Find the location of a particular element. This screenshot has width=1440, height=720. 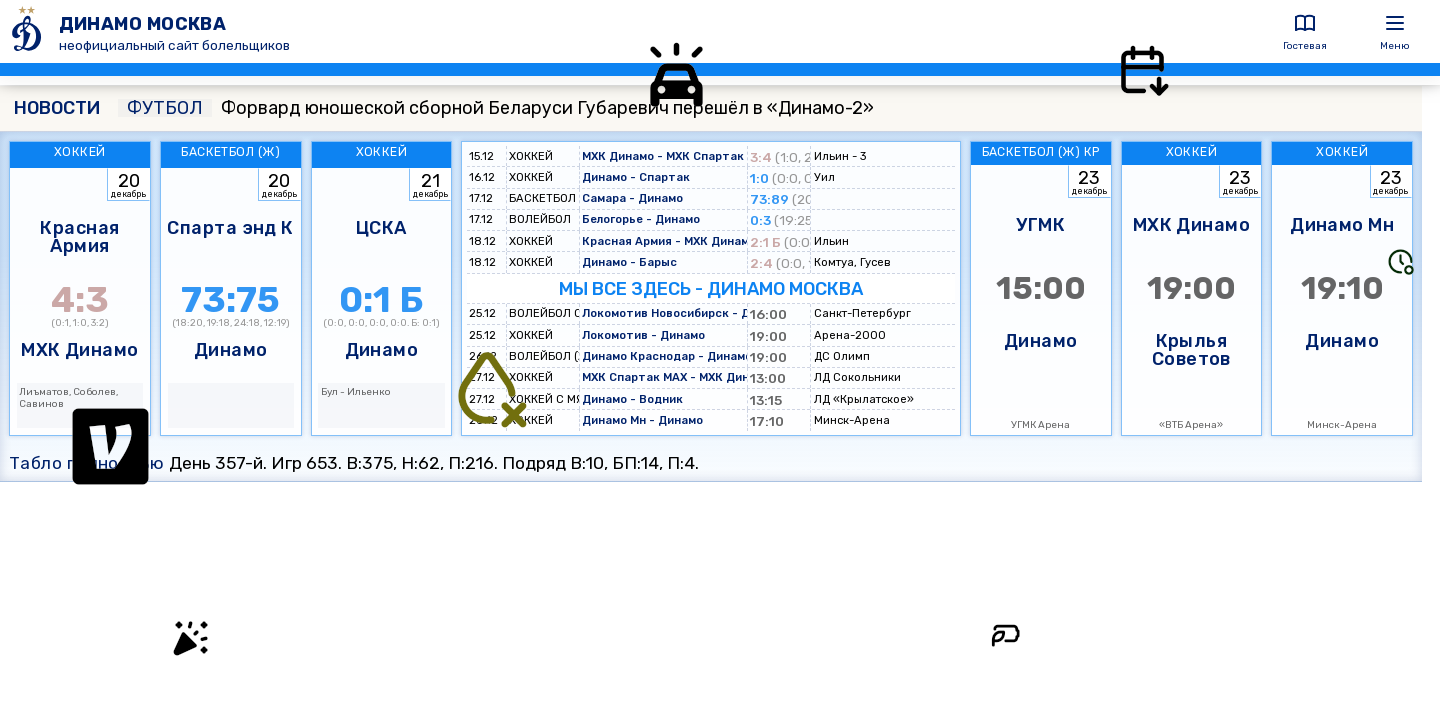

start recording time or duration is located at coordinates (1400, 261).